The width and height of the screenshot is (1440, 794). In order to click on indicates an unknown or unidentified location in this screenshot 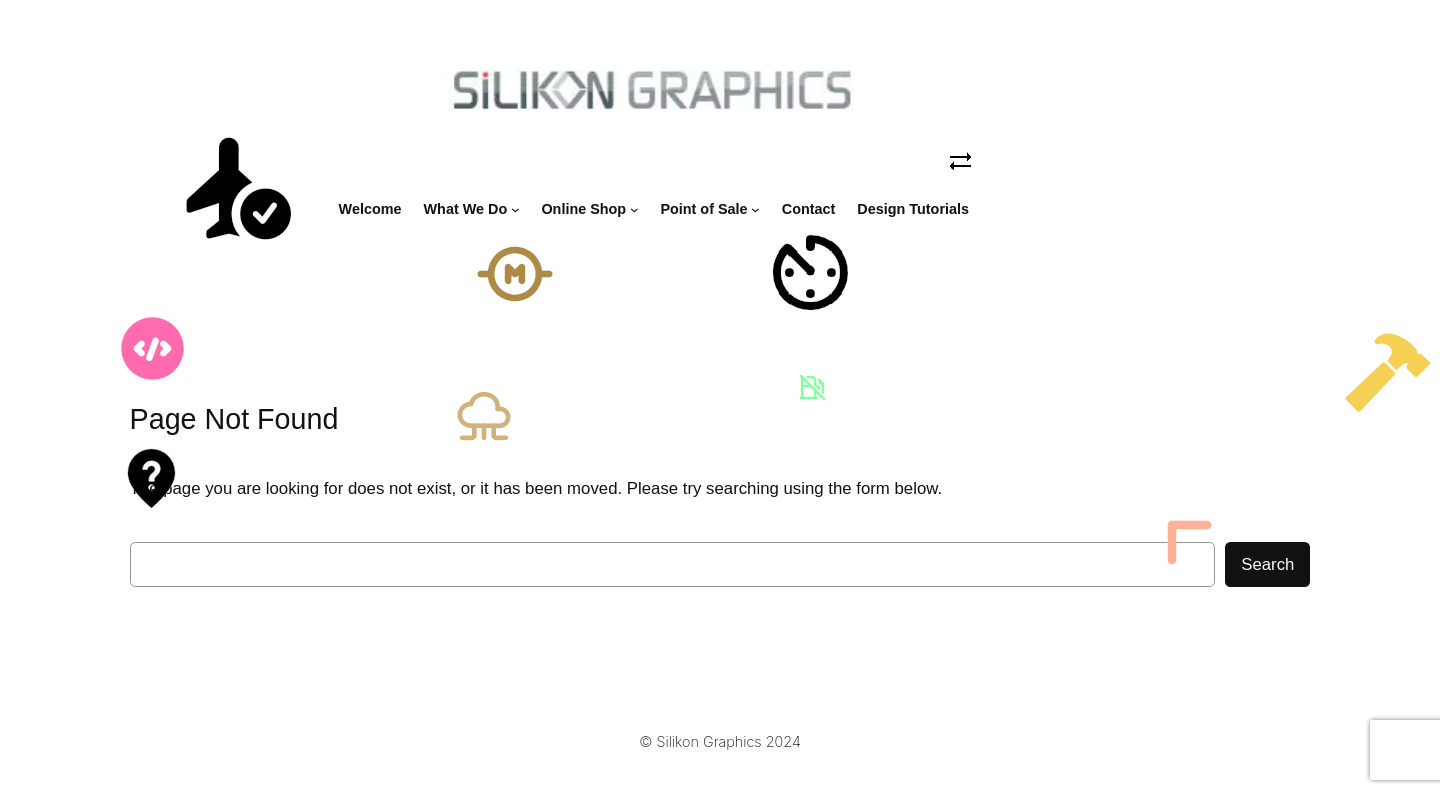, I will do `click(151, 478)`.